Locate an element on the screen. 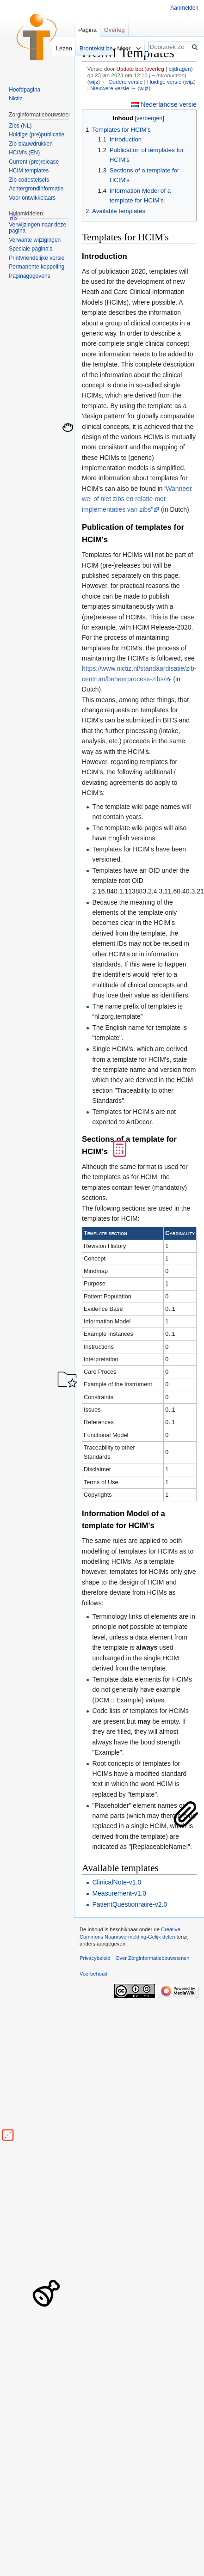 This screenshot has height=2576, width=204. food or dining category is located at coordinates (46, 2293).